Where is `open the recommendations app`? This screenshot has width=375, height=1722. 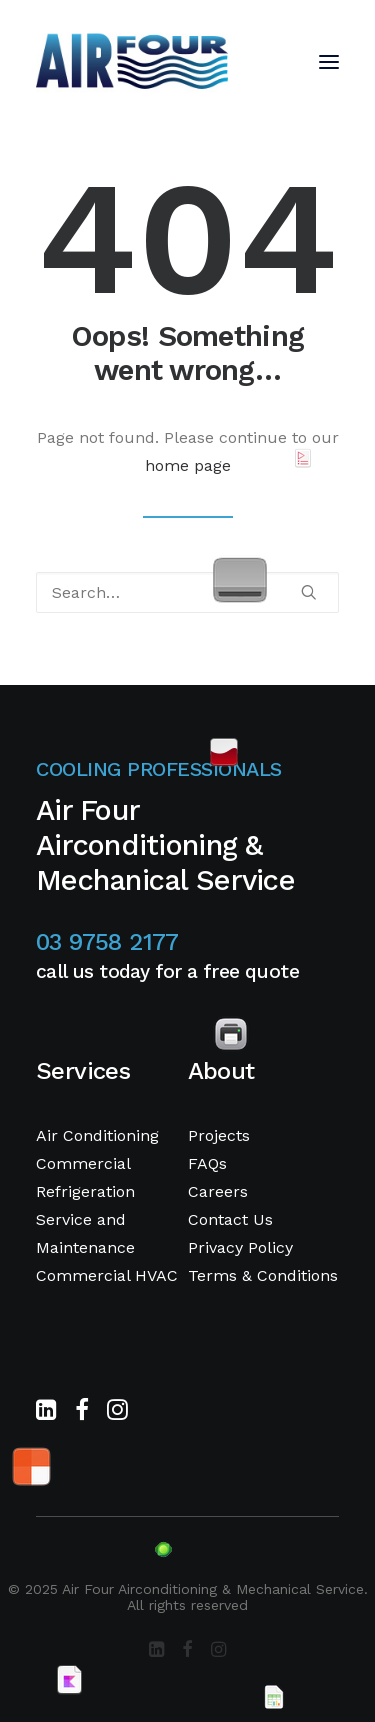 open the recommendations app is located at coordinates (163, 1549).